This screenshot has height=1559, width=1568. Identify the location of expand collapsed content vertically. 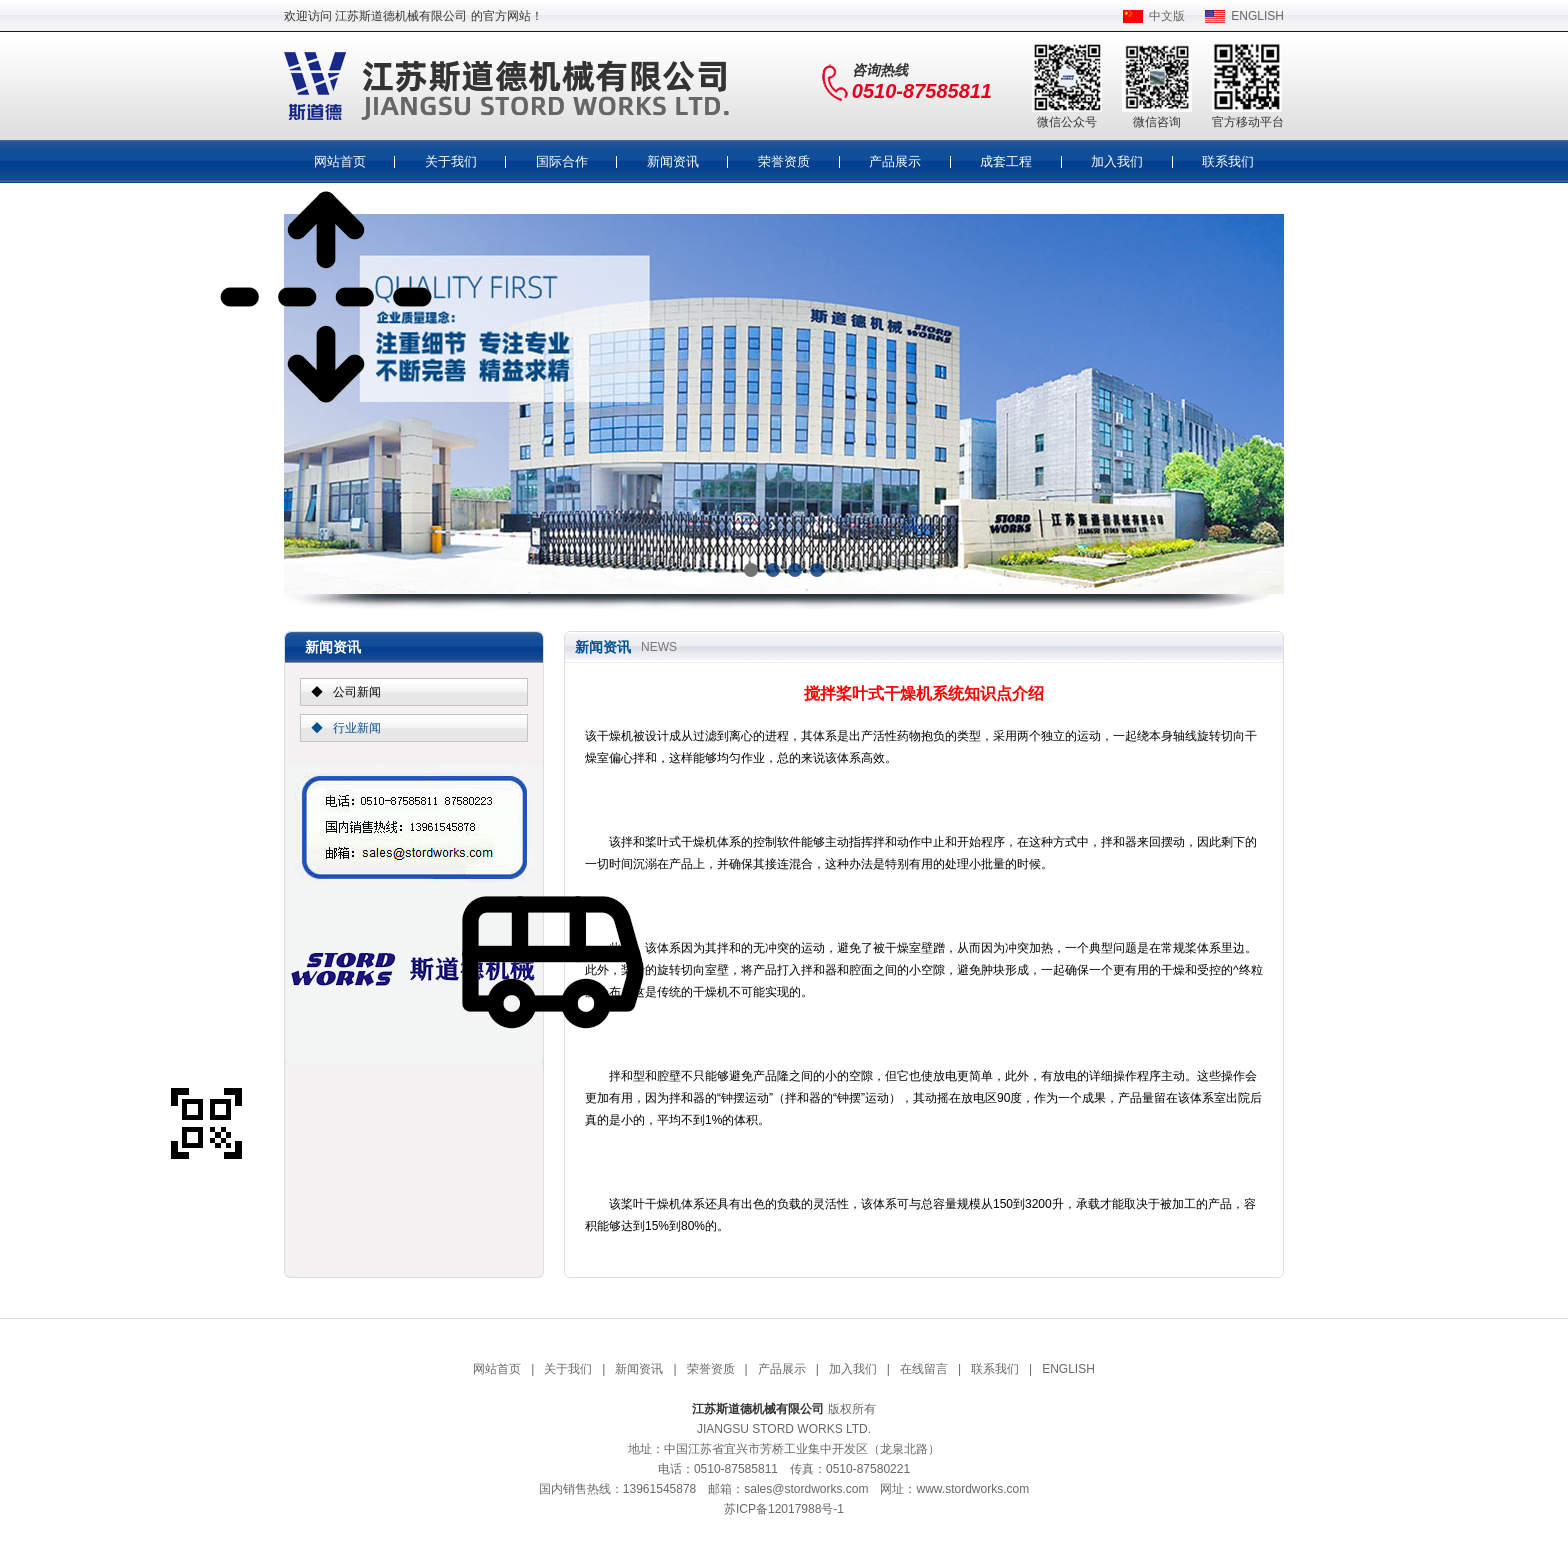
(326, 297).